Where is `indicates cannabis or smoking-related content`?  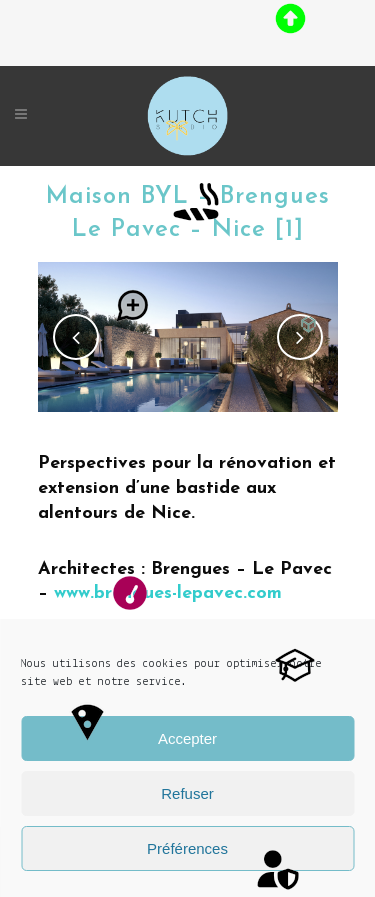 indicates cannabis or smoking-related content is located at coordinates (196, 203).